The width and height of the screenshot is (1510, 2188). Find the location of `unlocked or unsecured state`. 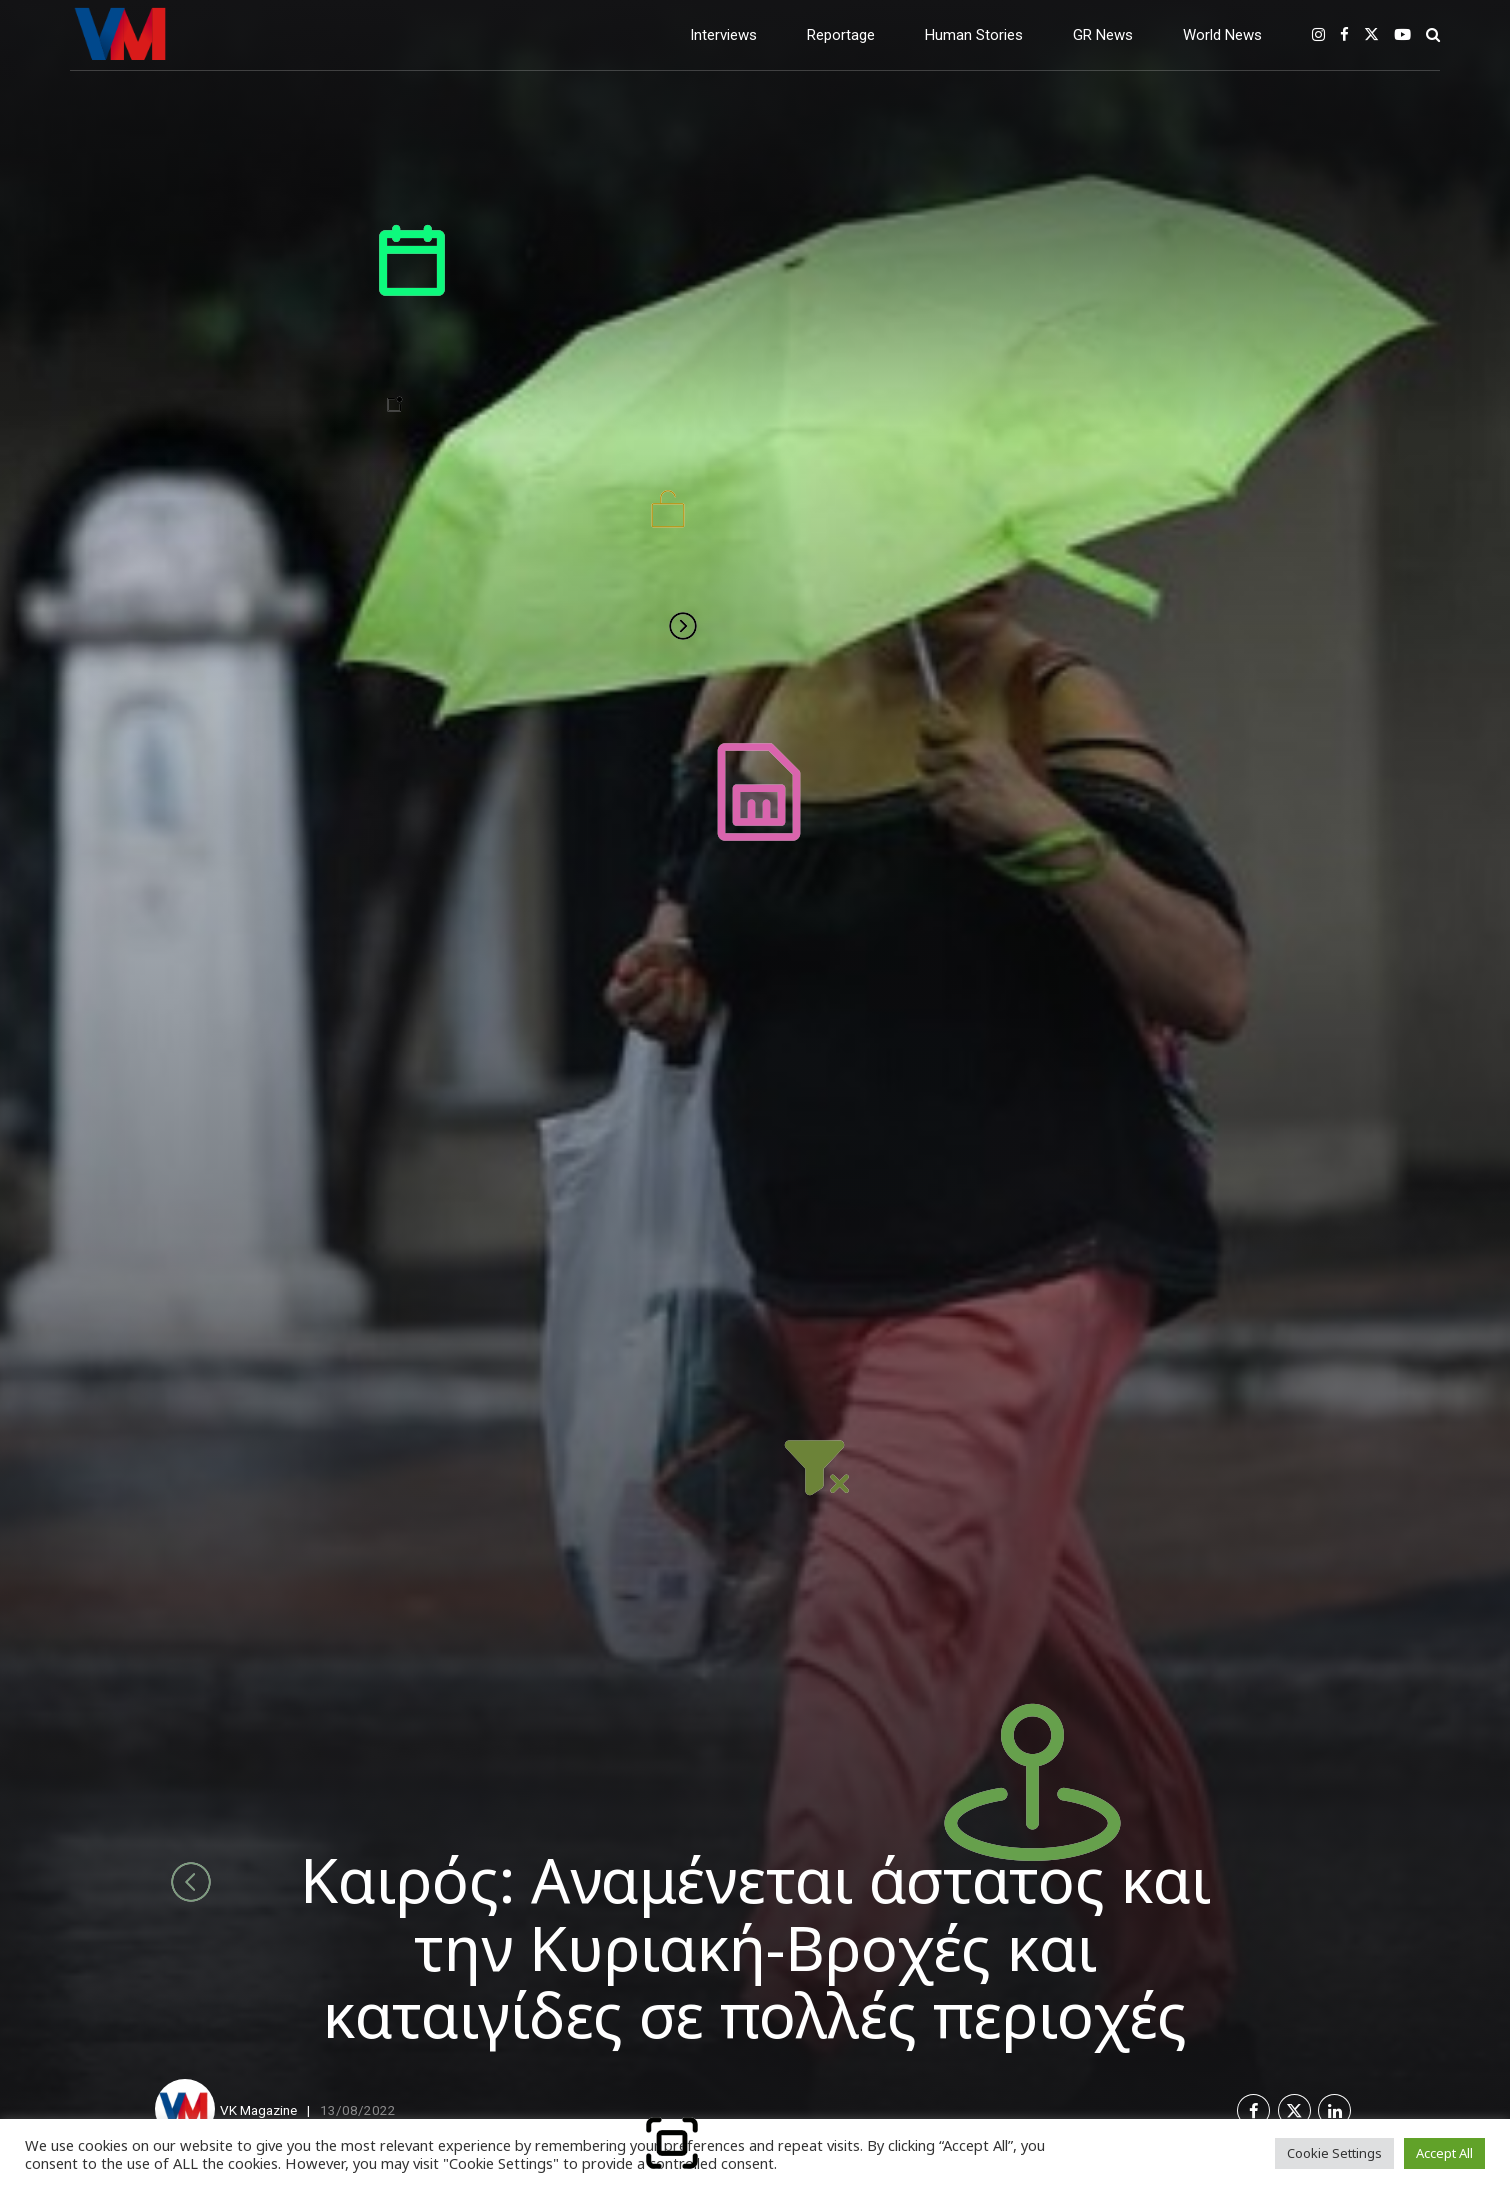

unlocked or unsecured state is located at coordinates (668, 511).